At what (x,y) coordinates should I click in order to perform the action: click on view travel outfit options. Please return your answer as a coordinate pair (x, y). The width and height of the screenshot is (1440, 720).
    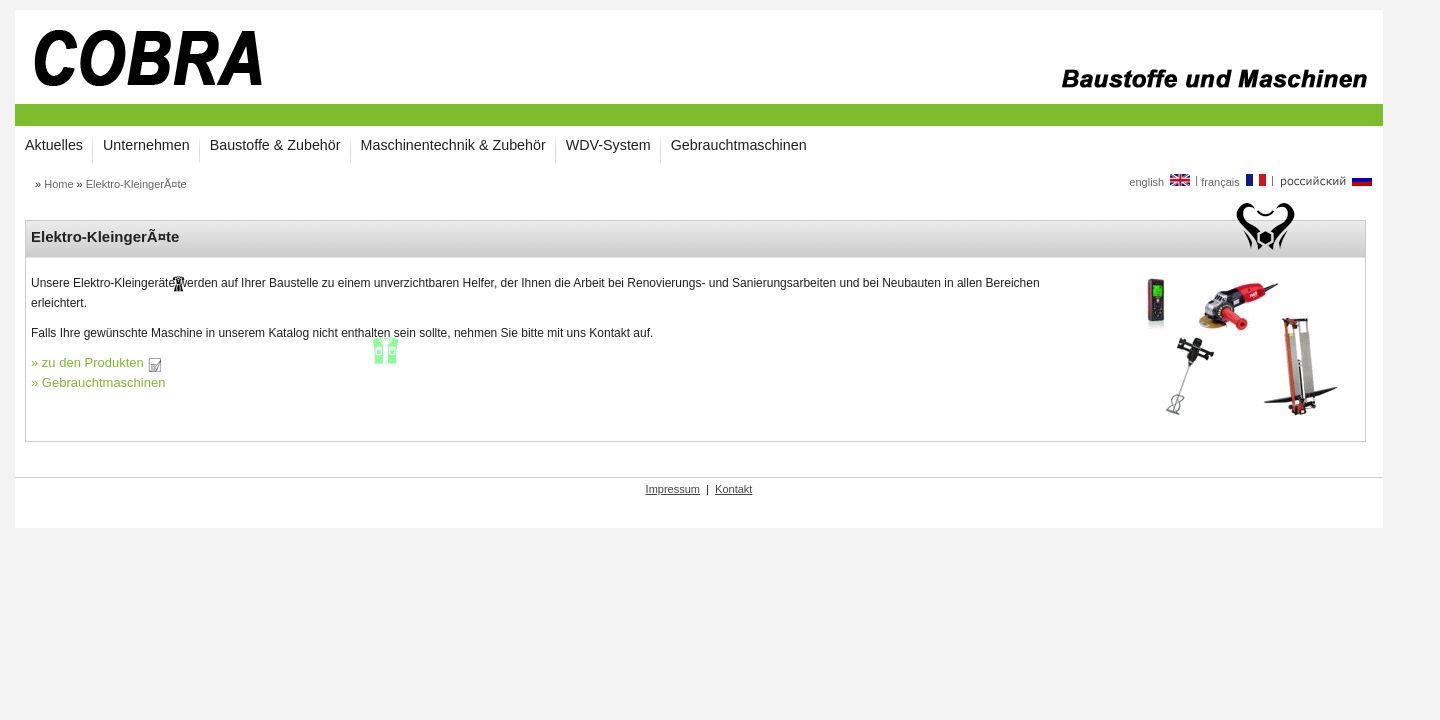
    Looking at the image, I should click on (178, 283).